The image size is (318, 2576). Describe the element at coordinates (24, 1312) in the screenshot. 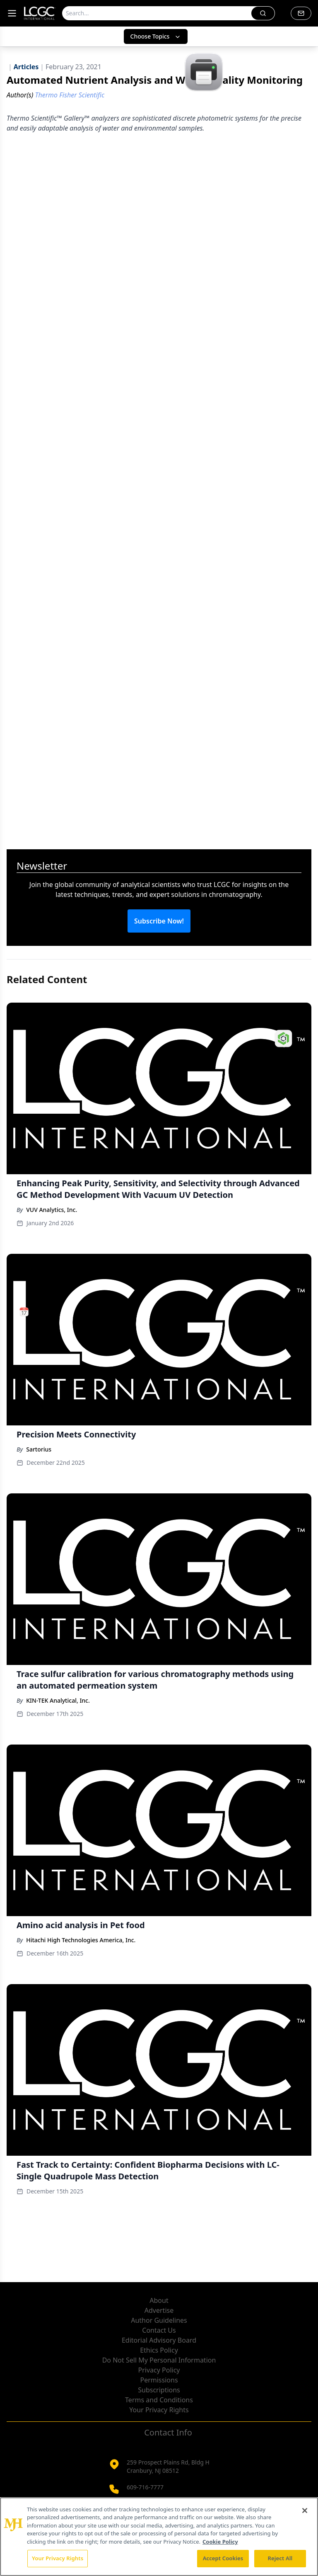

I see `open the calendar app` at that location.